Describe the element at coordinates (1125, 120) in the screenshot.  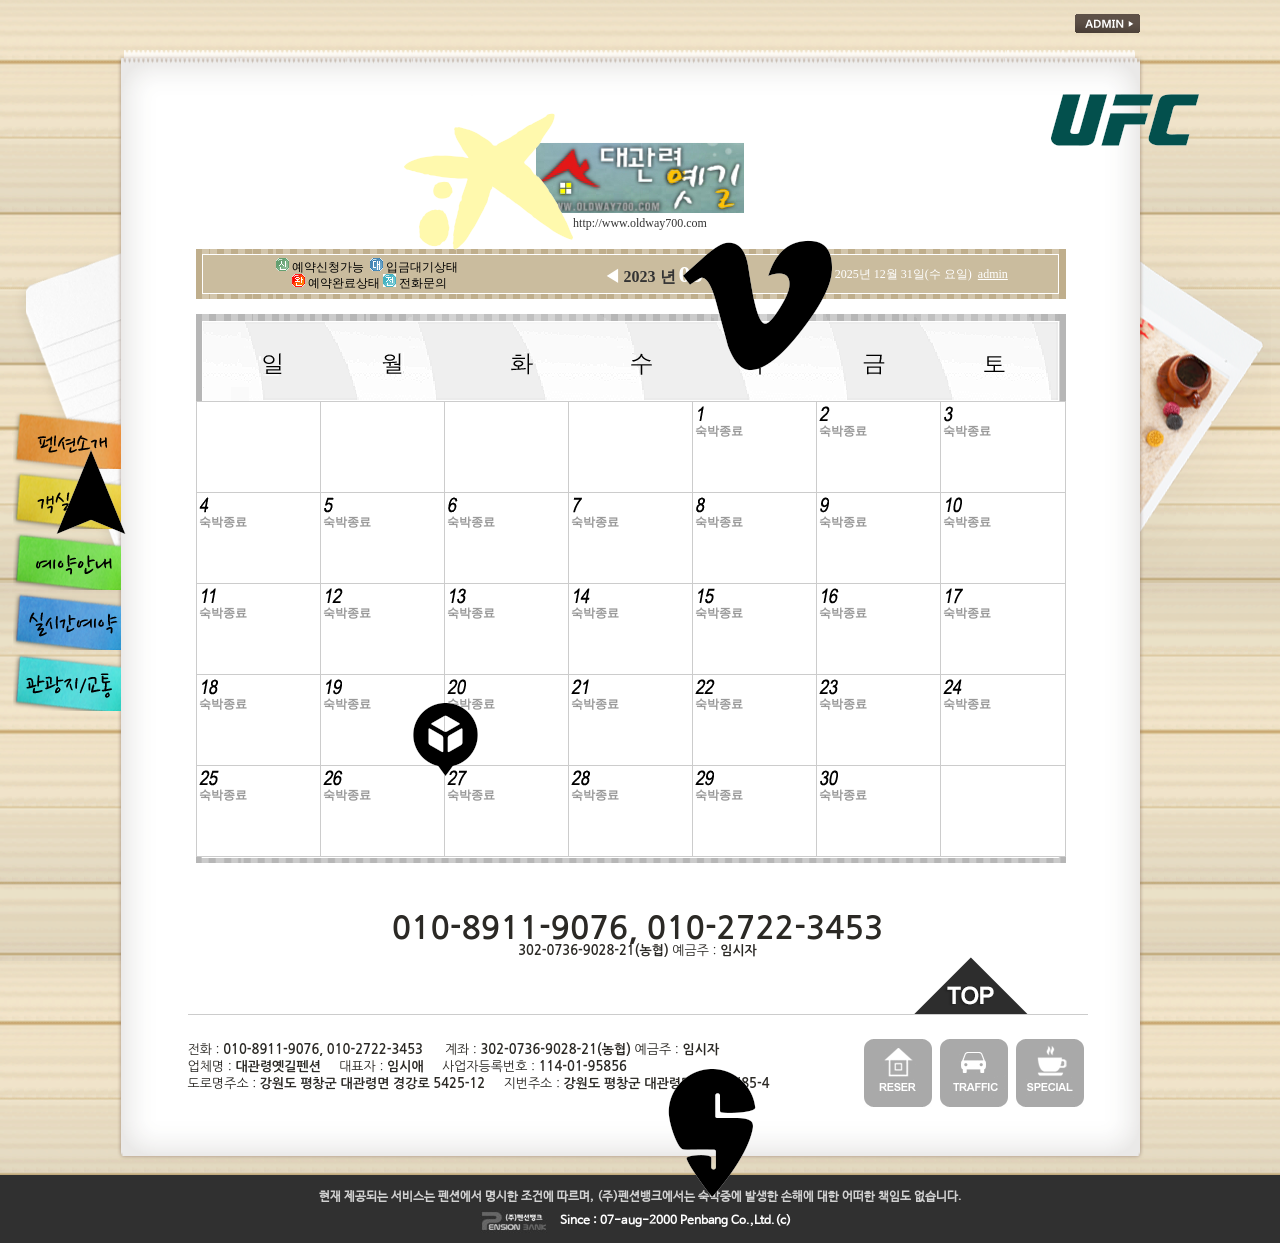
I see `UFC brand logo` at that location.